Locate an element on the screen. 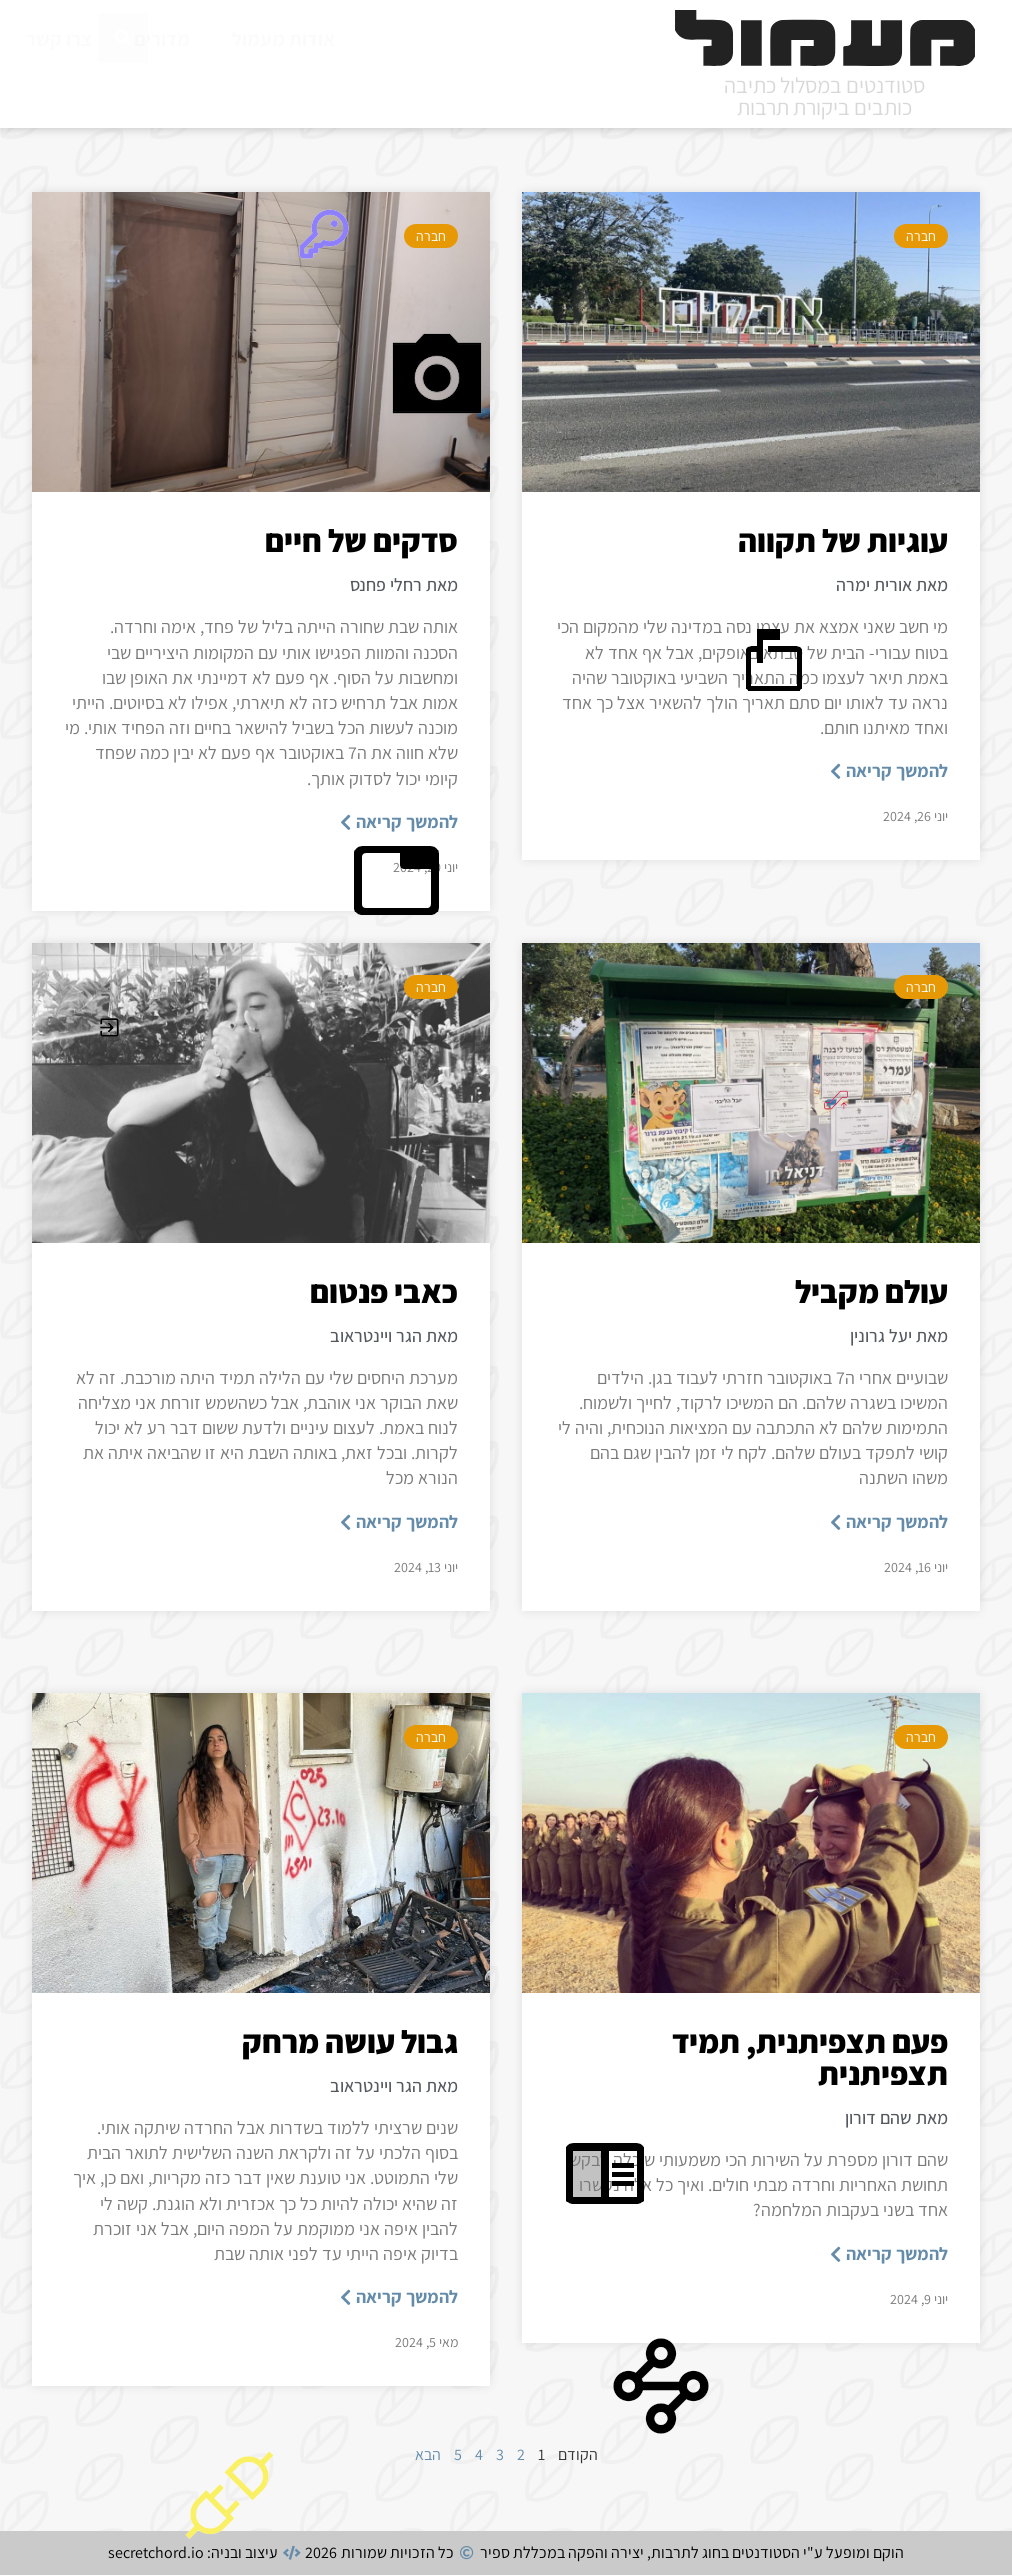 Image resolution: width=1012 pixels, height=2575 pixels. switch to reader mode for distraction-free reading is located at coordinates (605, 2172).